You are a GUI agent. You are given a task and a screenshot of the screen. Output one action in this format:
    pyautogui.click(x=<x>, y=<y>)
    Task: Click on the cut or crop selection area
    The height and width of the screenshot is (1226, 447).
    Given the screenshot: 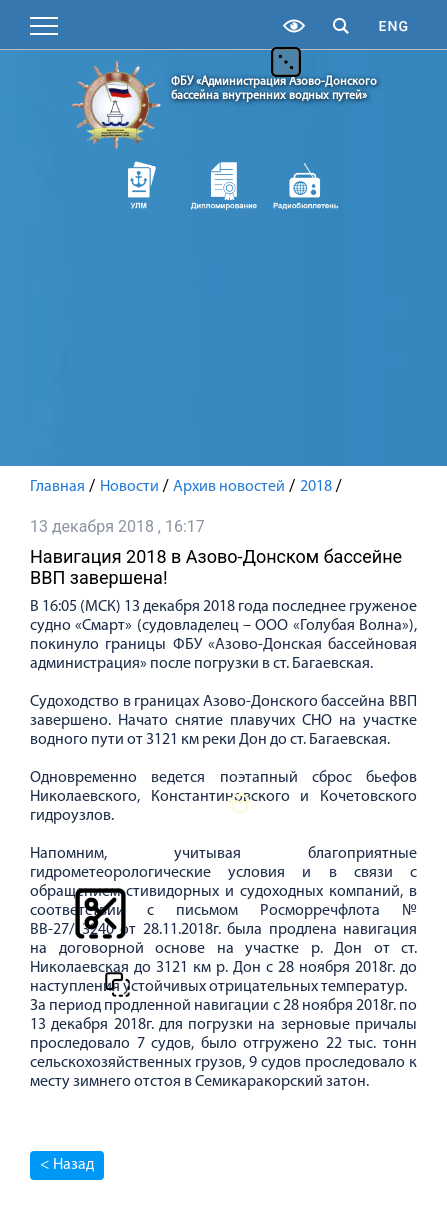 What is the action you would take?
    pyautogui.click(x=100, y=913)
    